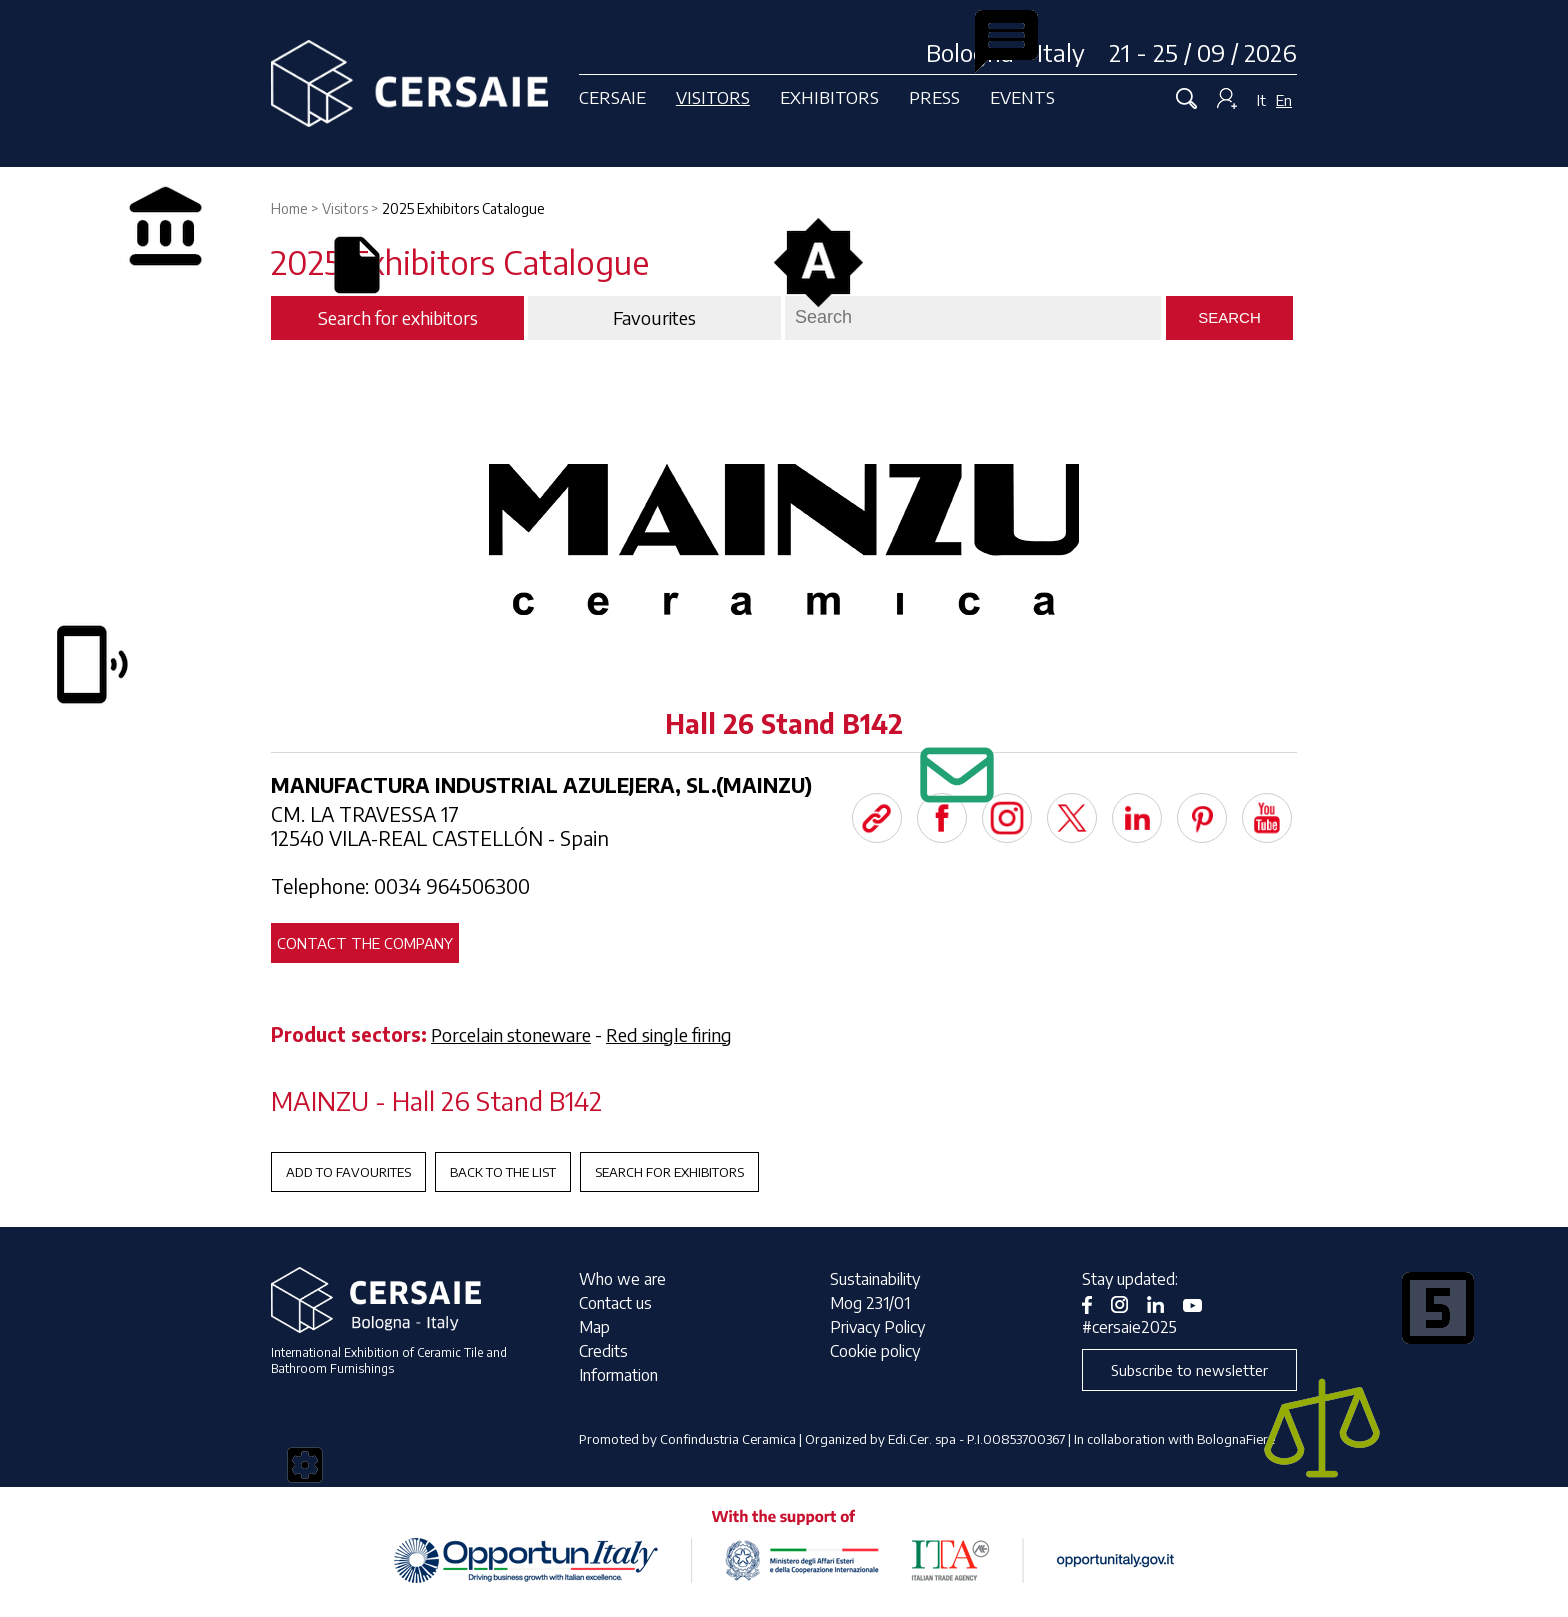  Describe the element at coordinates (167, 227) in the screenshot. I see `access bank or financial account` at that location.